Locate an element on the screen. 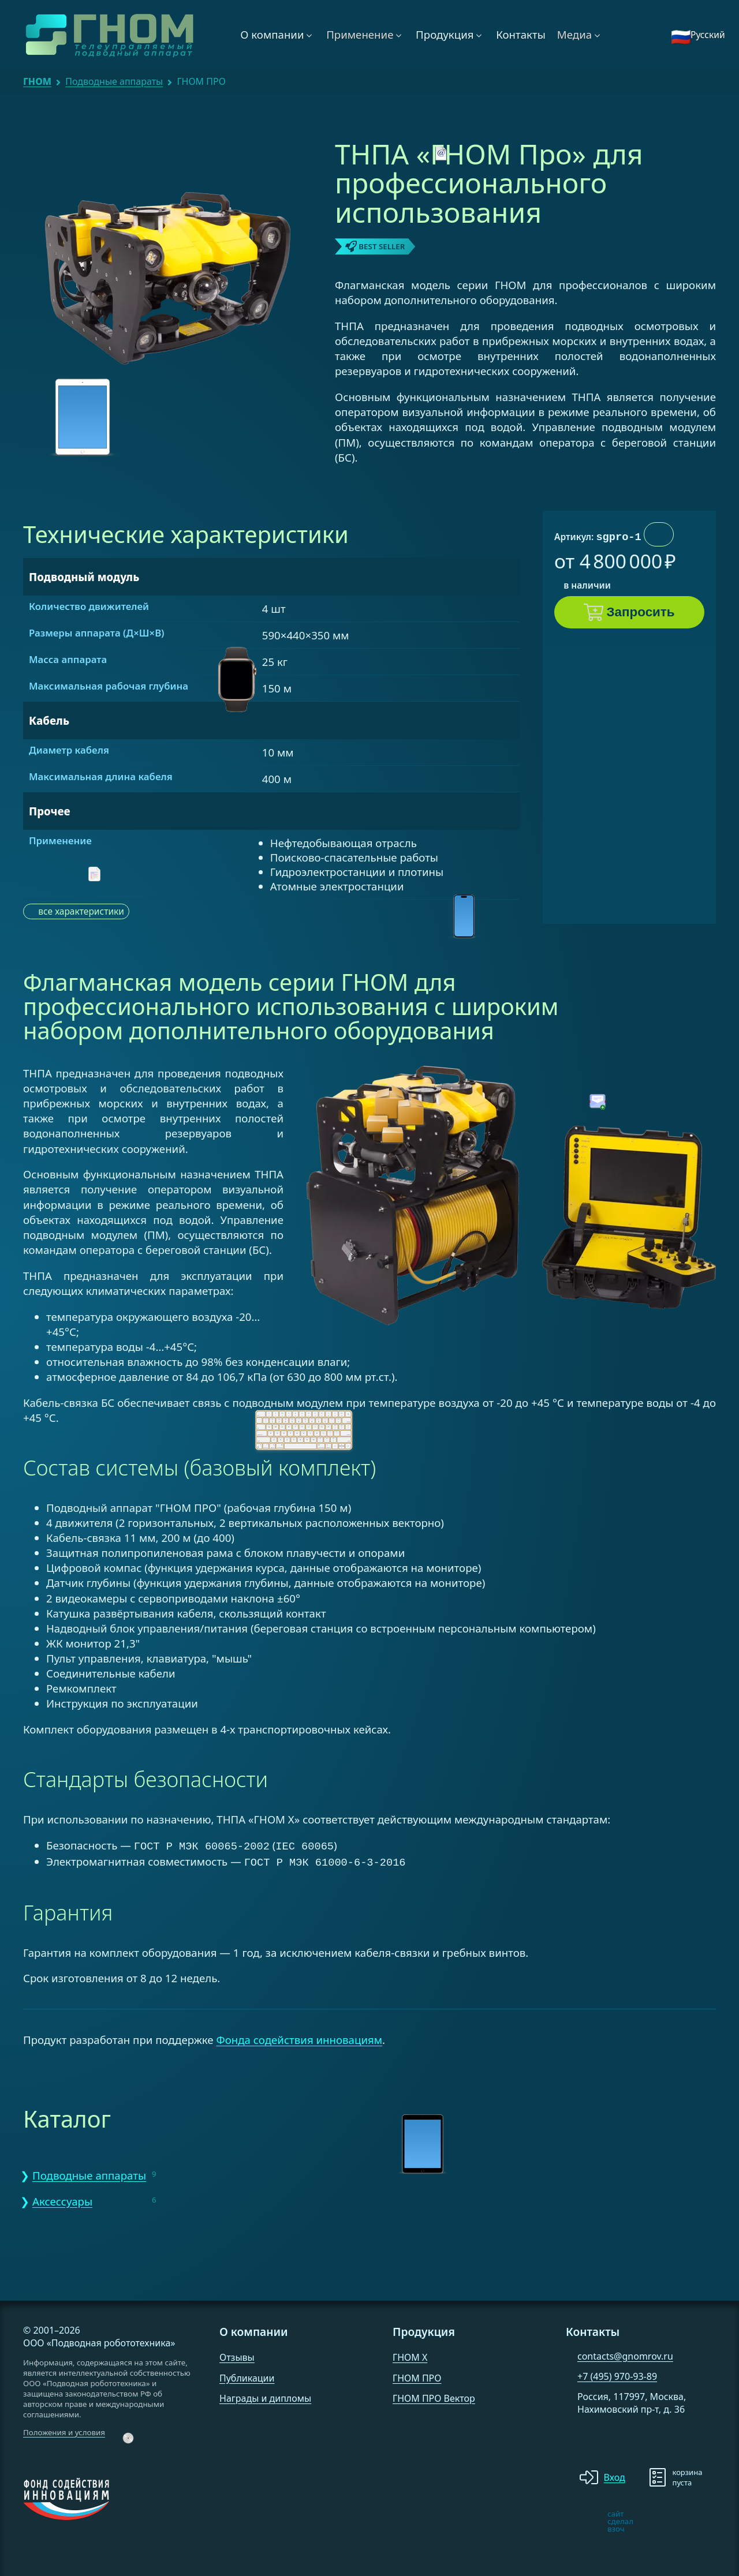 This screenshot has width=739, height=2576. apple magic keyboard with touch id in yellow is located at coordinates (304, 1430).